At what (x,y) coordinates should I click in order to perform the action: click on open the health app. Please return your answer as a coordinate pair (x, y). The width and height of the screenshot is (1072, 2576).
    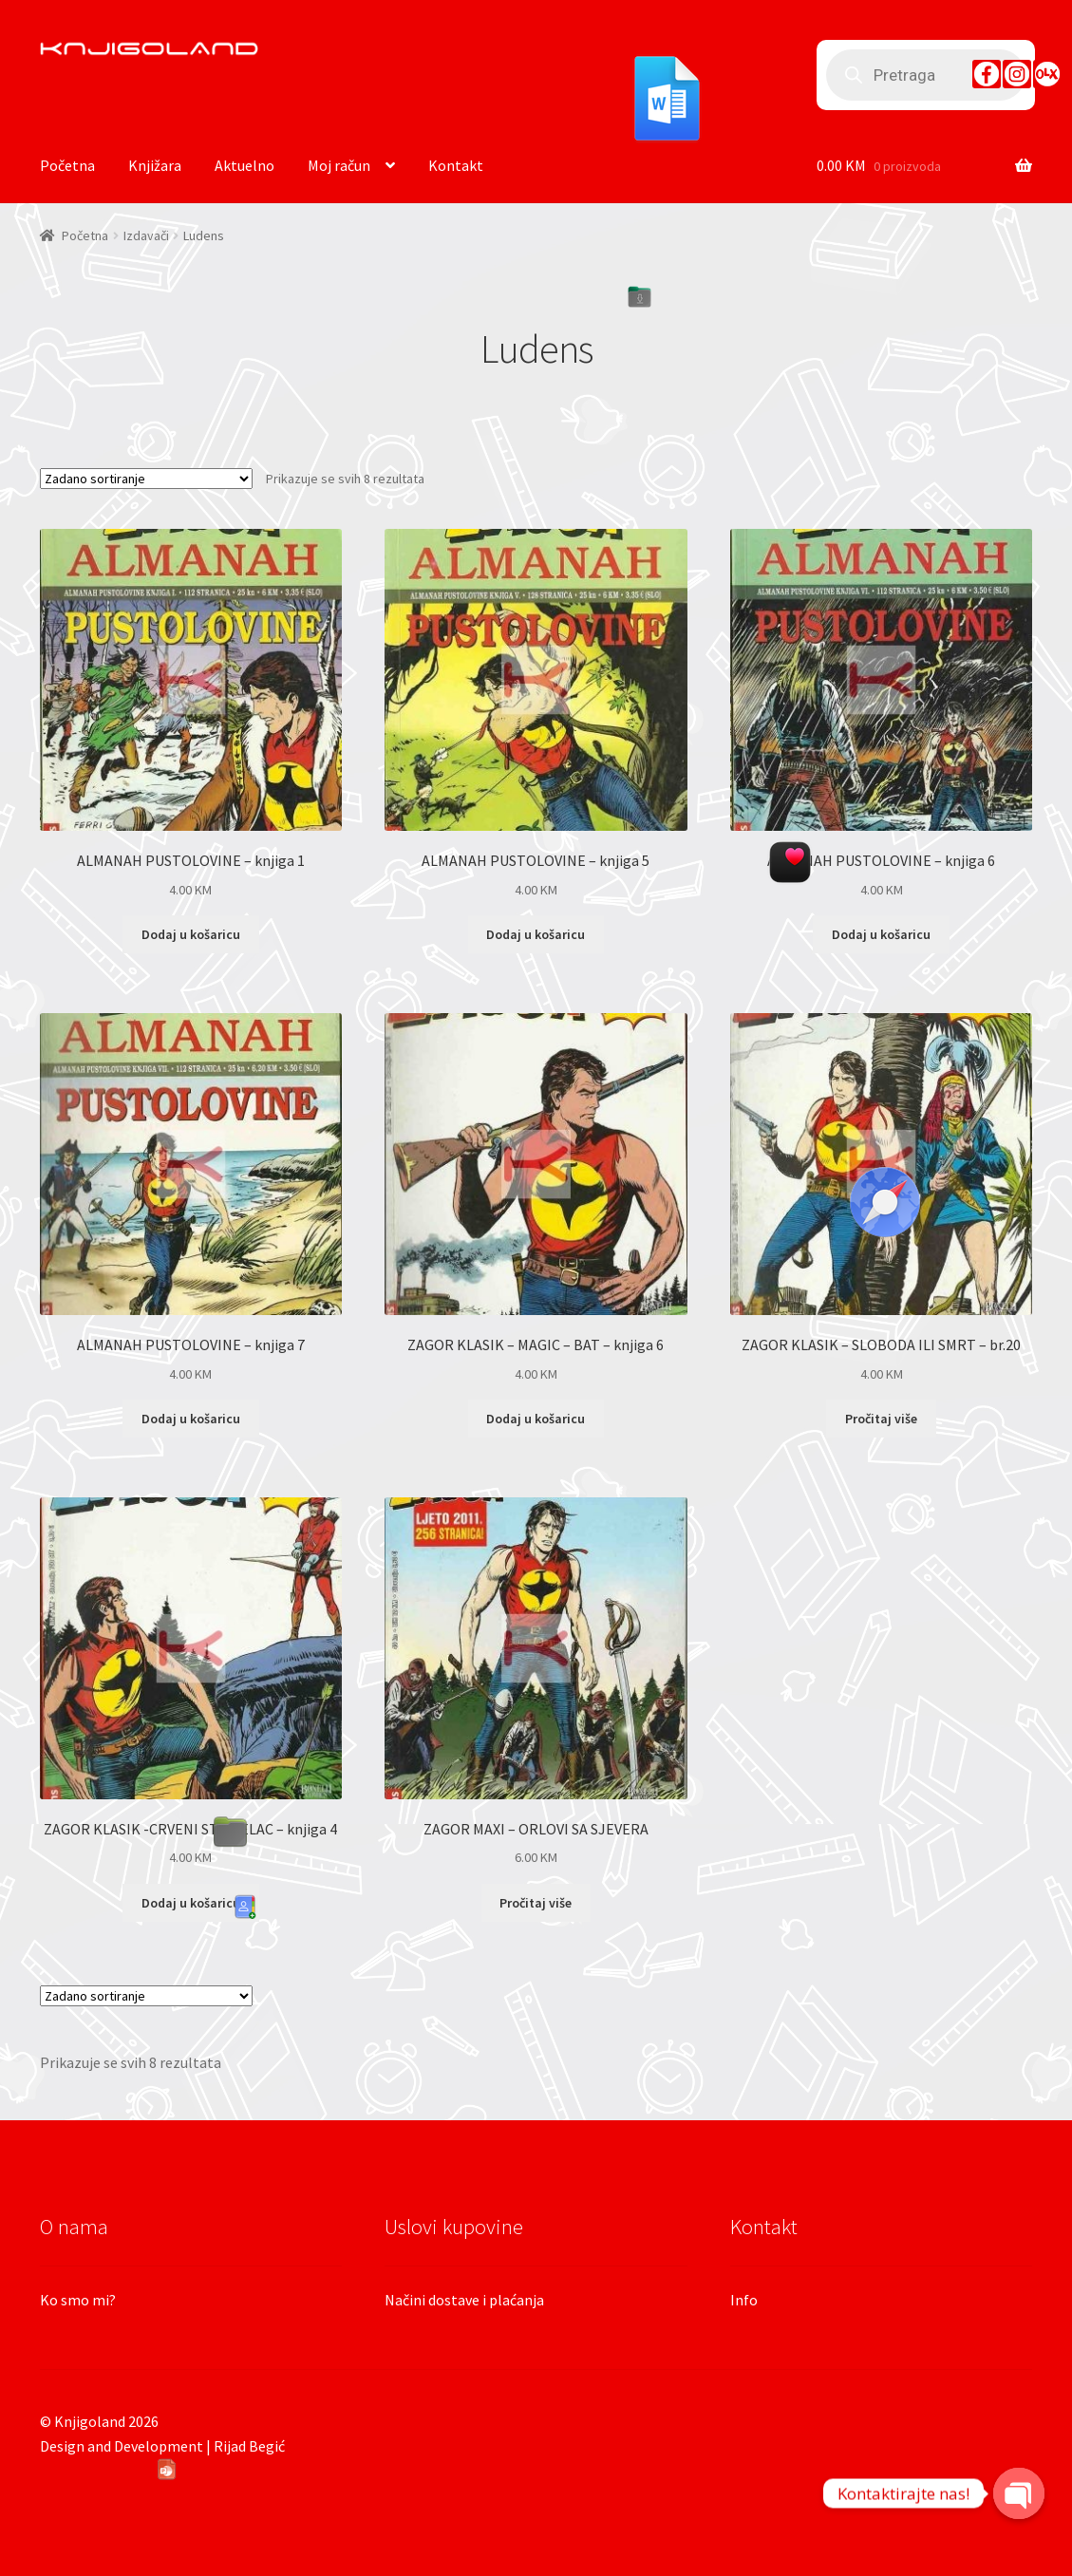
    Looking at the image, I should click on (790, 862).